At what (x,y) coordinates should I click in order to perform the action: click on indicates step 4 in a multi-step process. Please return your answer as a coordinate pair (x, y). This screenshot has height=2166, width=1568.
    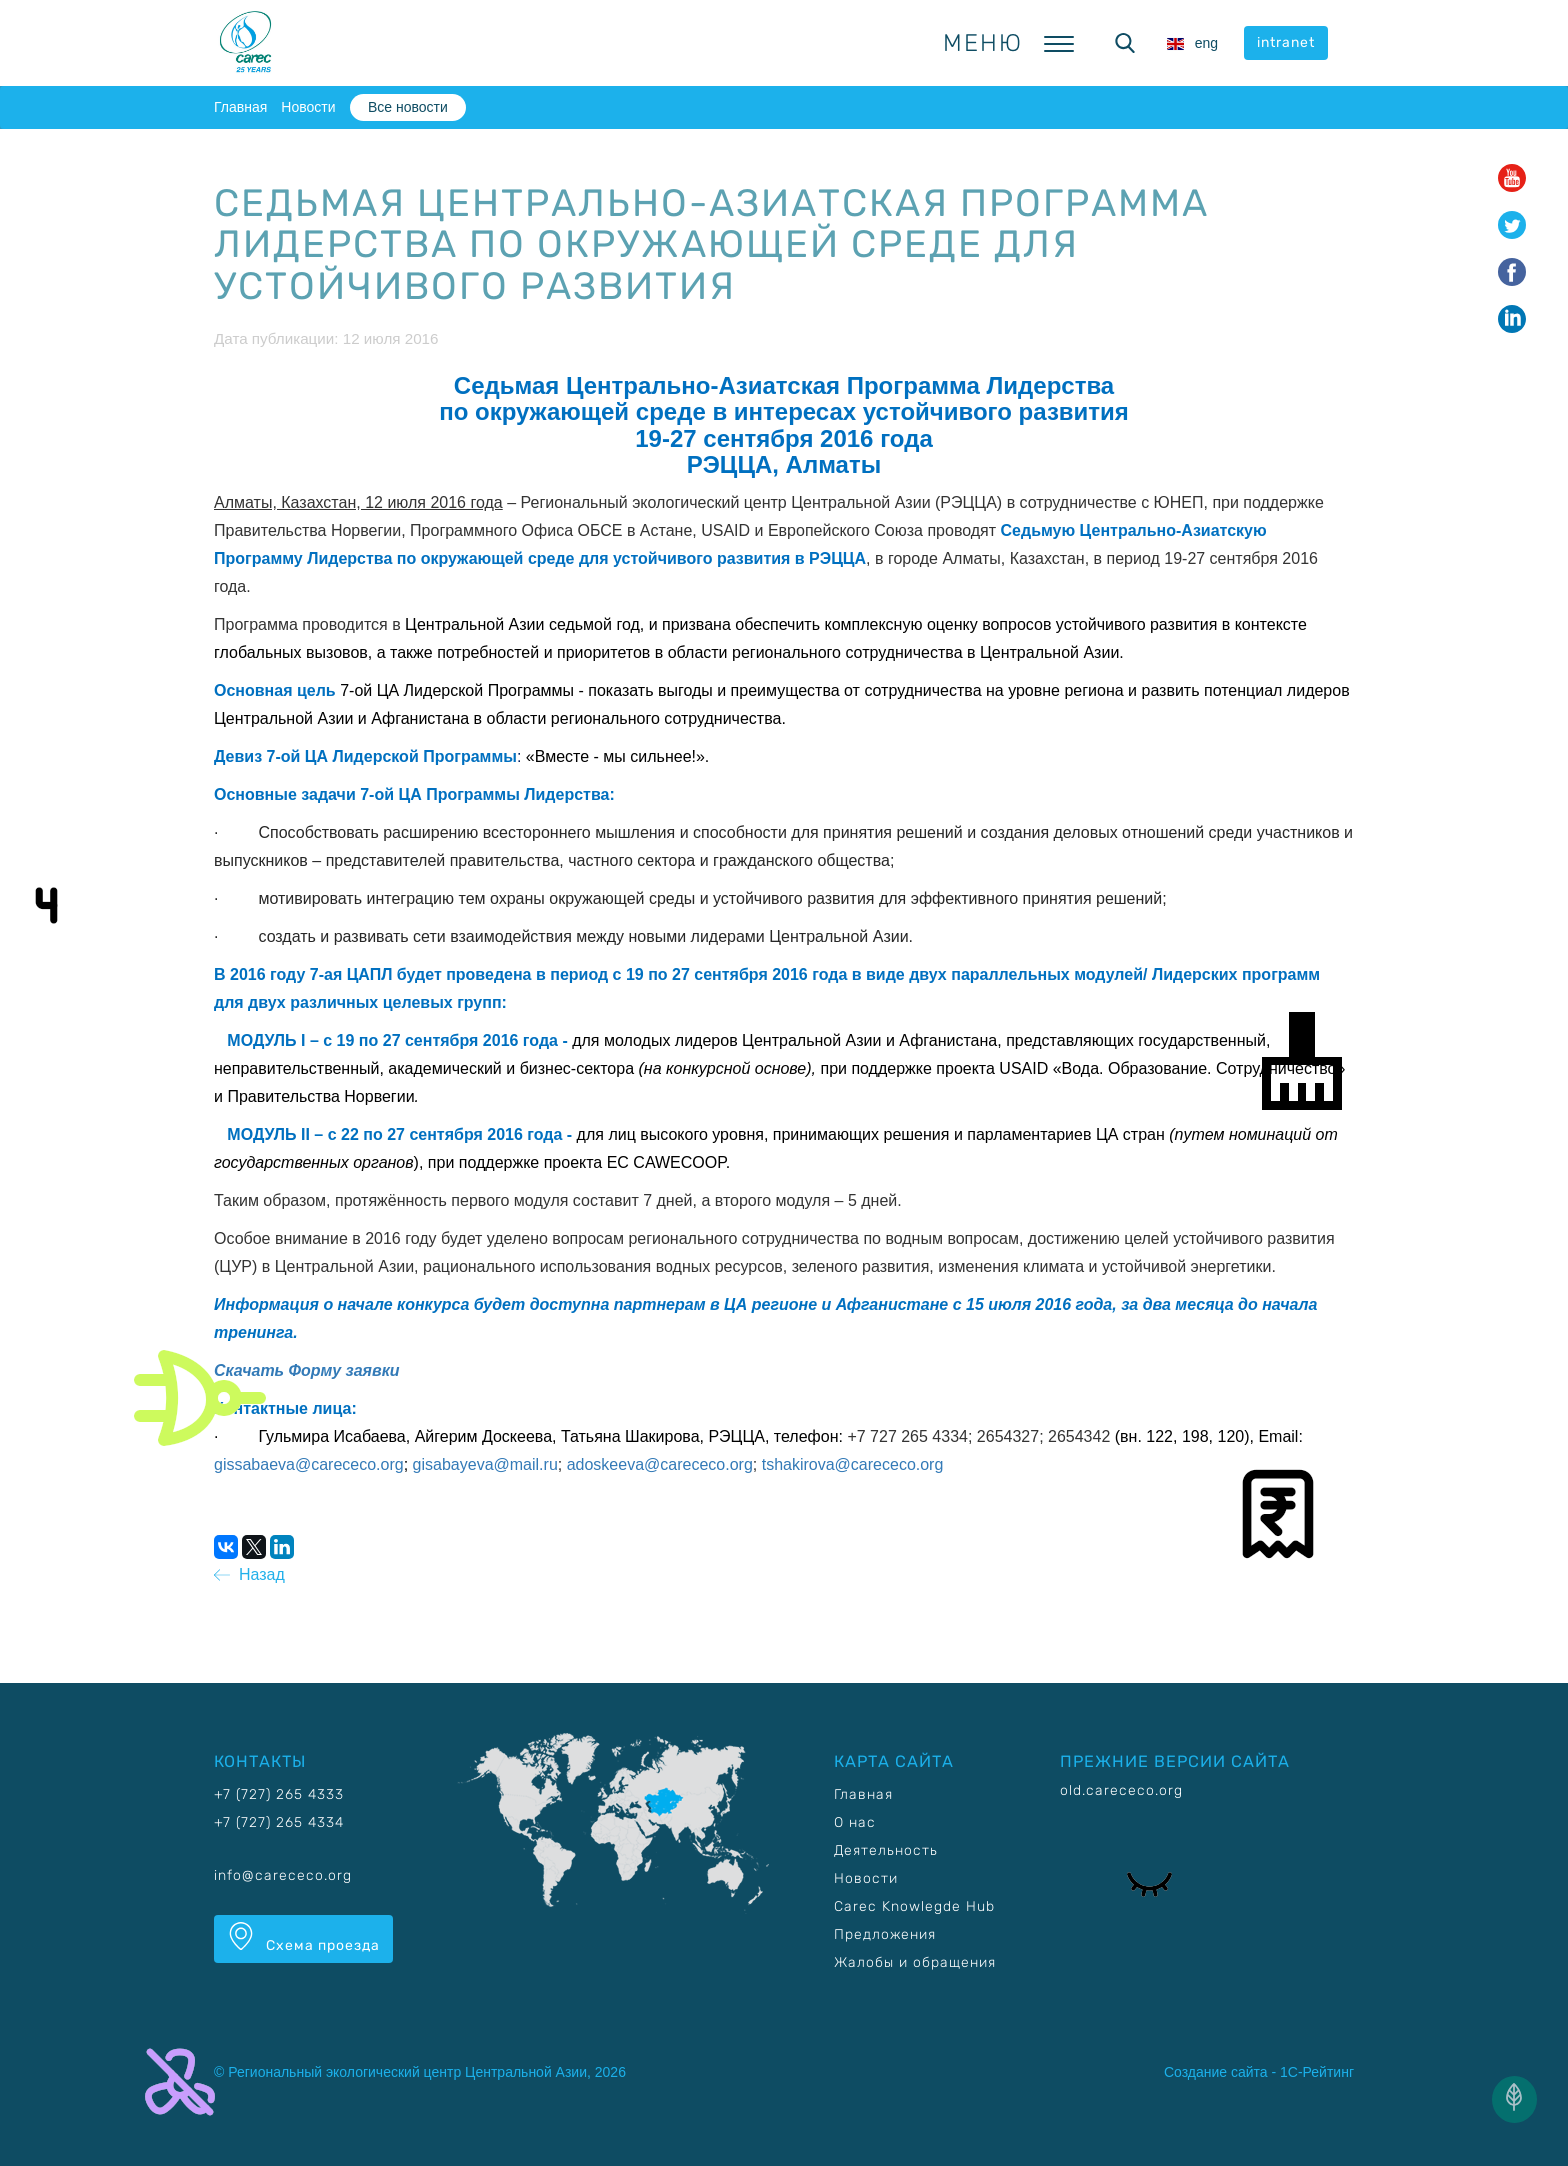
    Looking at the image, I should click on (46, 905).